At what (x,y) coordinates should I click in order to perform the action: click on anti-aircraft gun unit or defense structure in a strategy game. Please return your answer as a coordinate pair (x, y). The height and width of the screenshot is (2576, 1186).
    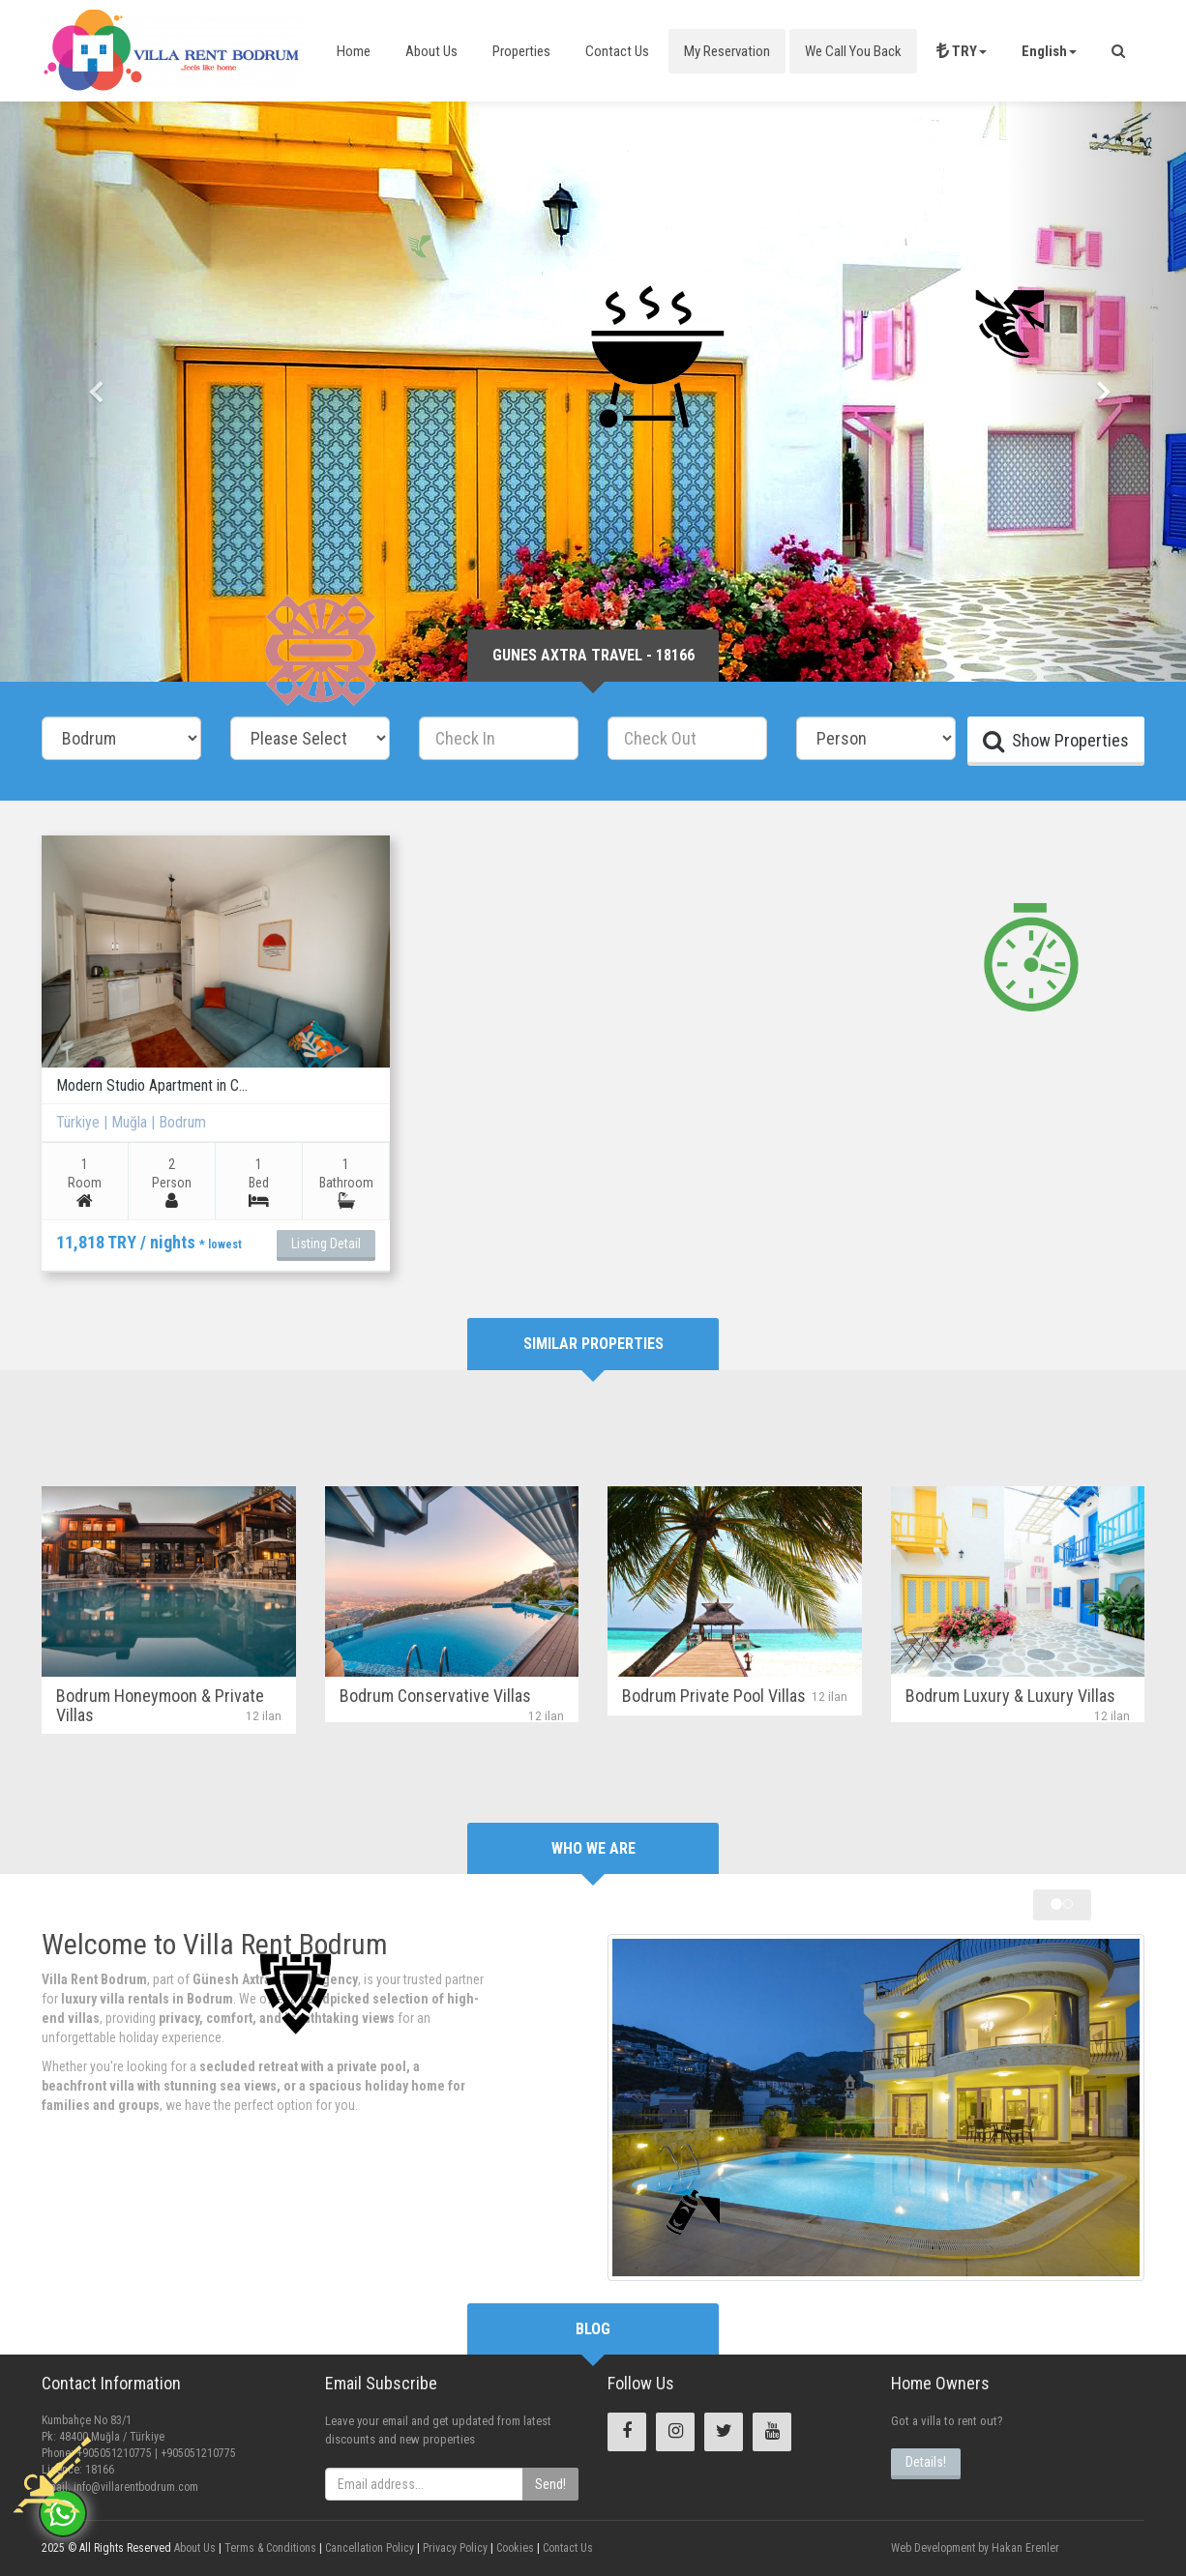
    Looking at the image, I should click on (52, 2474).